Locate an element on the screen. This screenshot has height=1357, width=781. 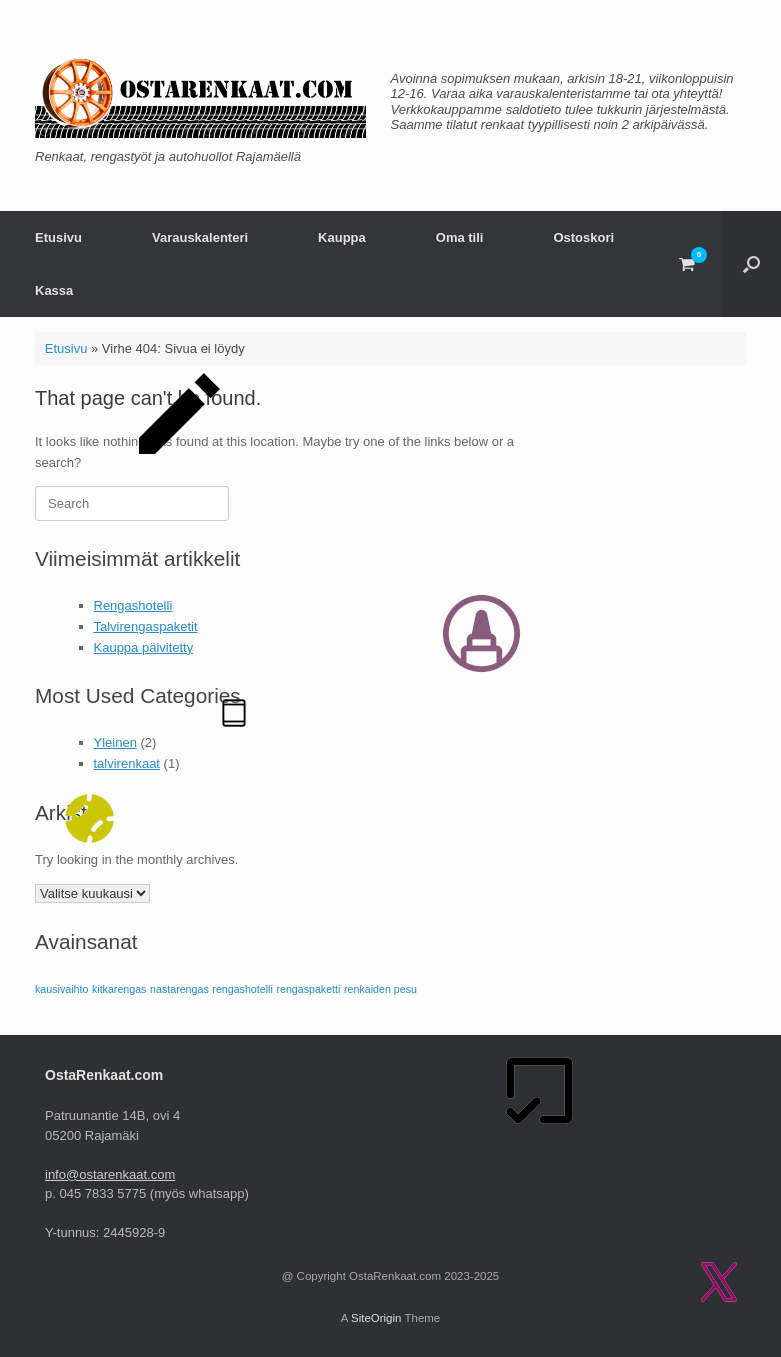
view baseball scores or stats is located at coordinates (89, 818).